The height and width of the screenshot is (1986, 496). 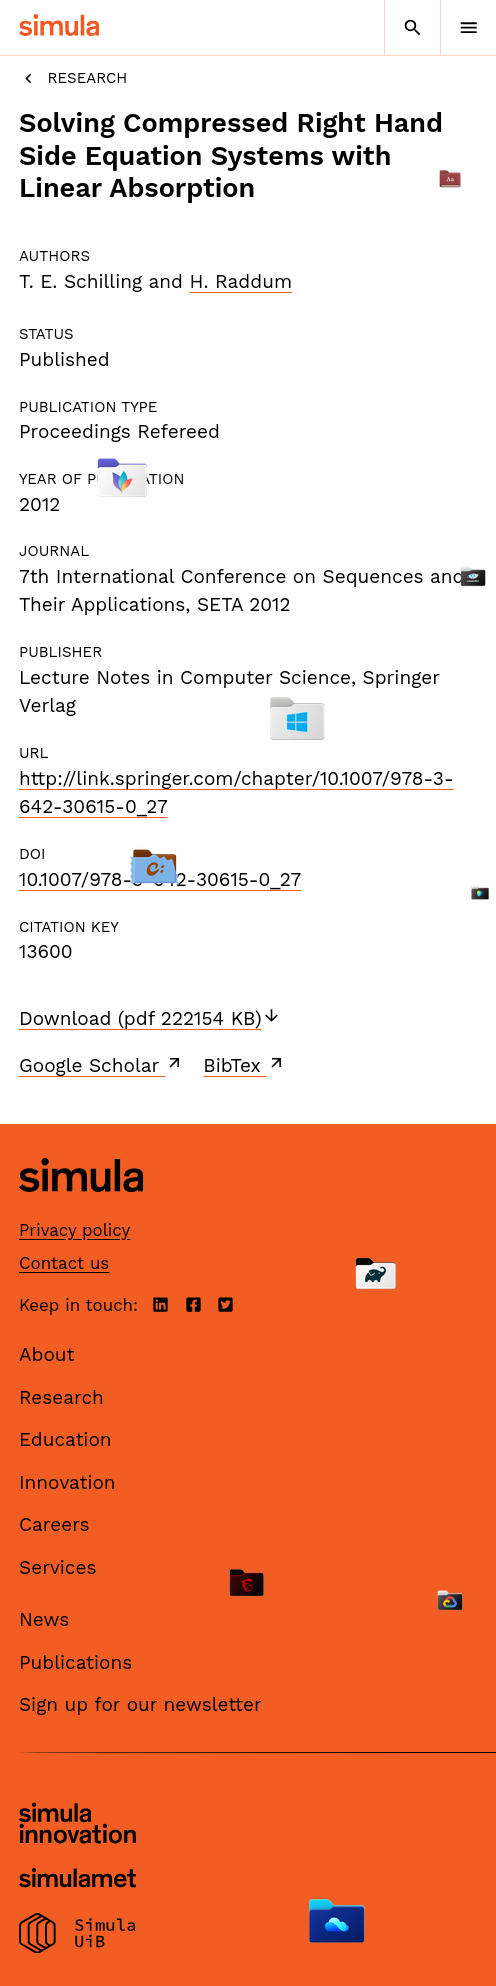 I want to click on open wondershare document cloud folder, so click(x=336, y=1922).